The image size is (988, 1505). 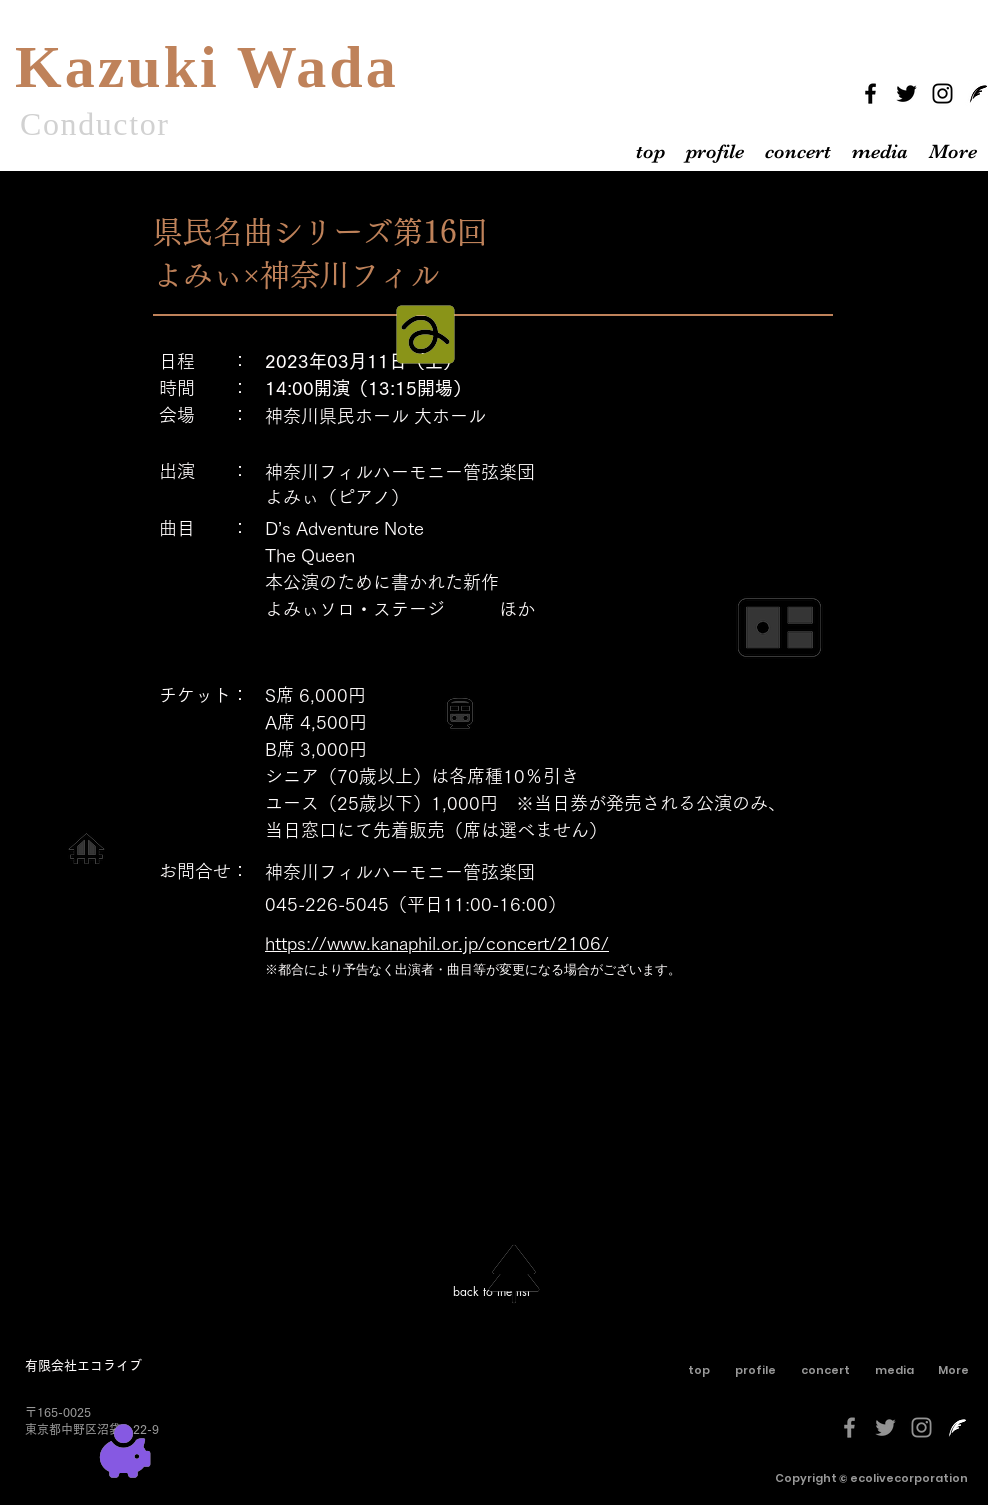 I want to click on view property foundation details, so click(x=86, y=849).